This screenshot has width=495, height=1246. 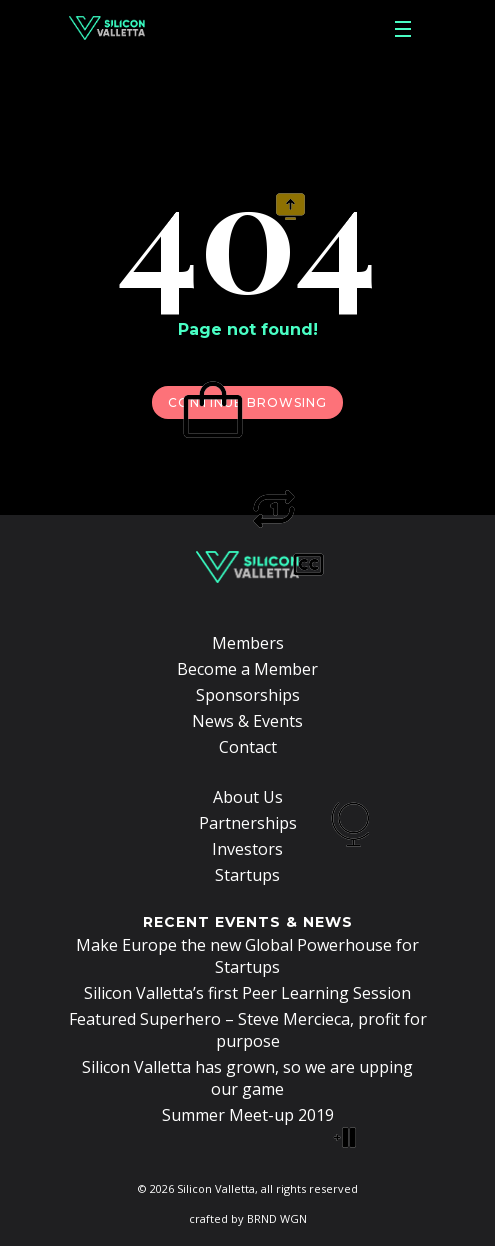 What do you see at coordinates (274, 509) in the screenshot?
I see `repeat current track once` at bounding box center [274, 509].